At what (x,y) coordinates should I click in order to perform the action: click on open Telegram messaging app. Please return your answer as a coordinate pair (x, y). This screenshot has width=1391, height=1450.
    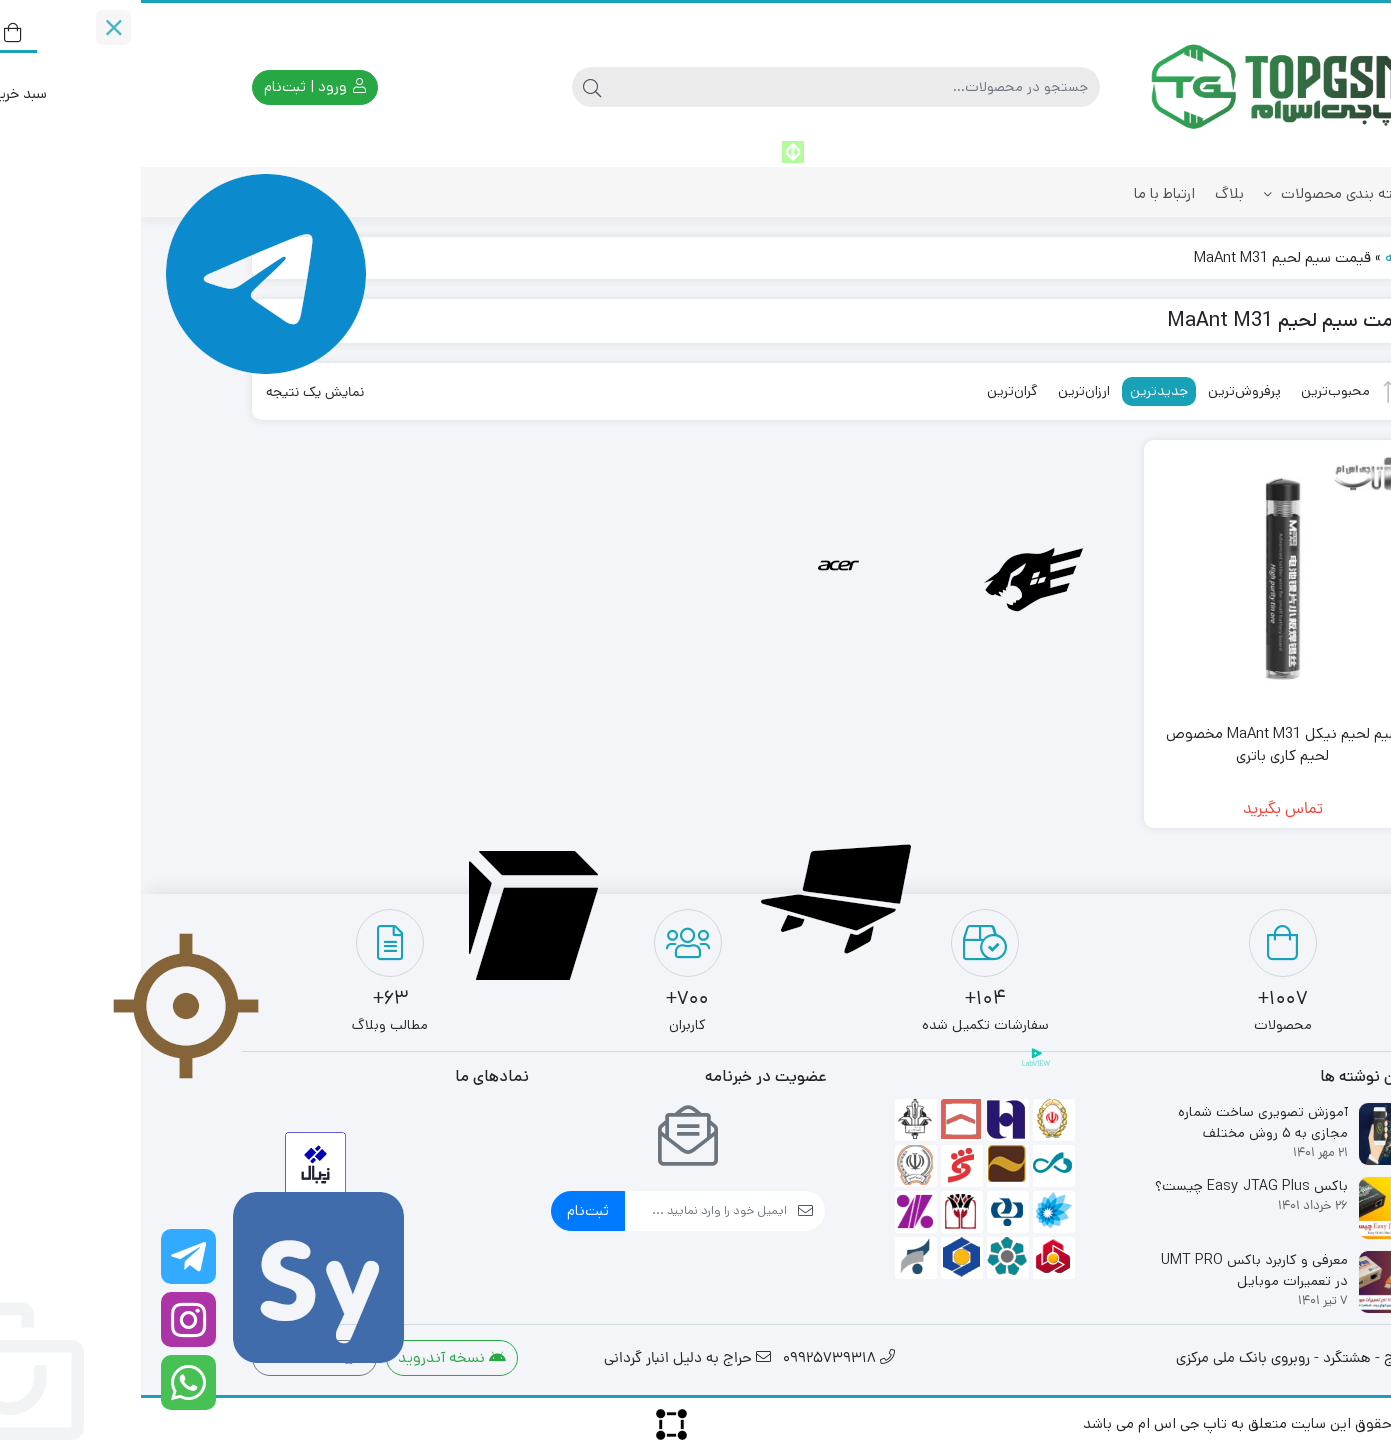
    Looking at the image, I should click on (266, 274).